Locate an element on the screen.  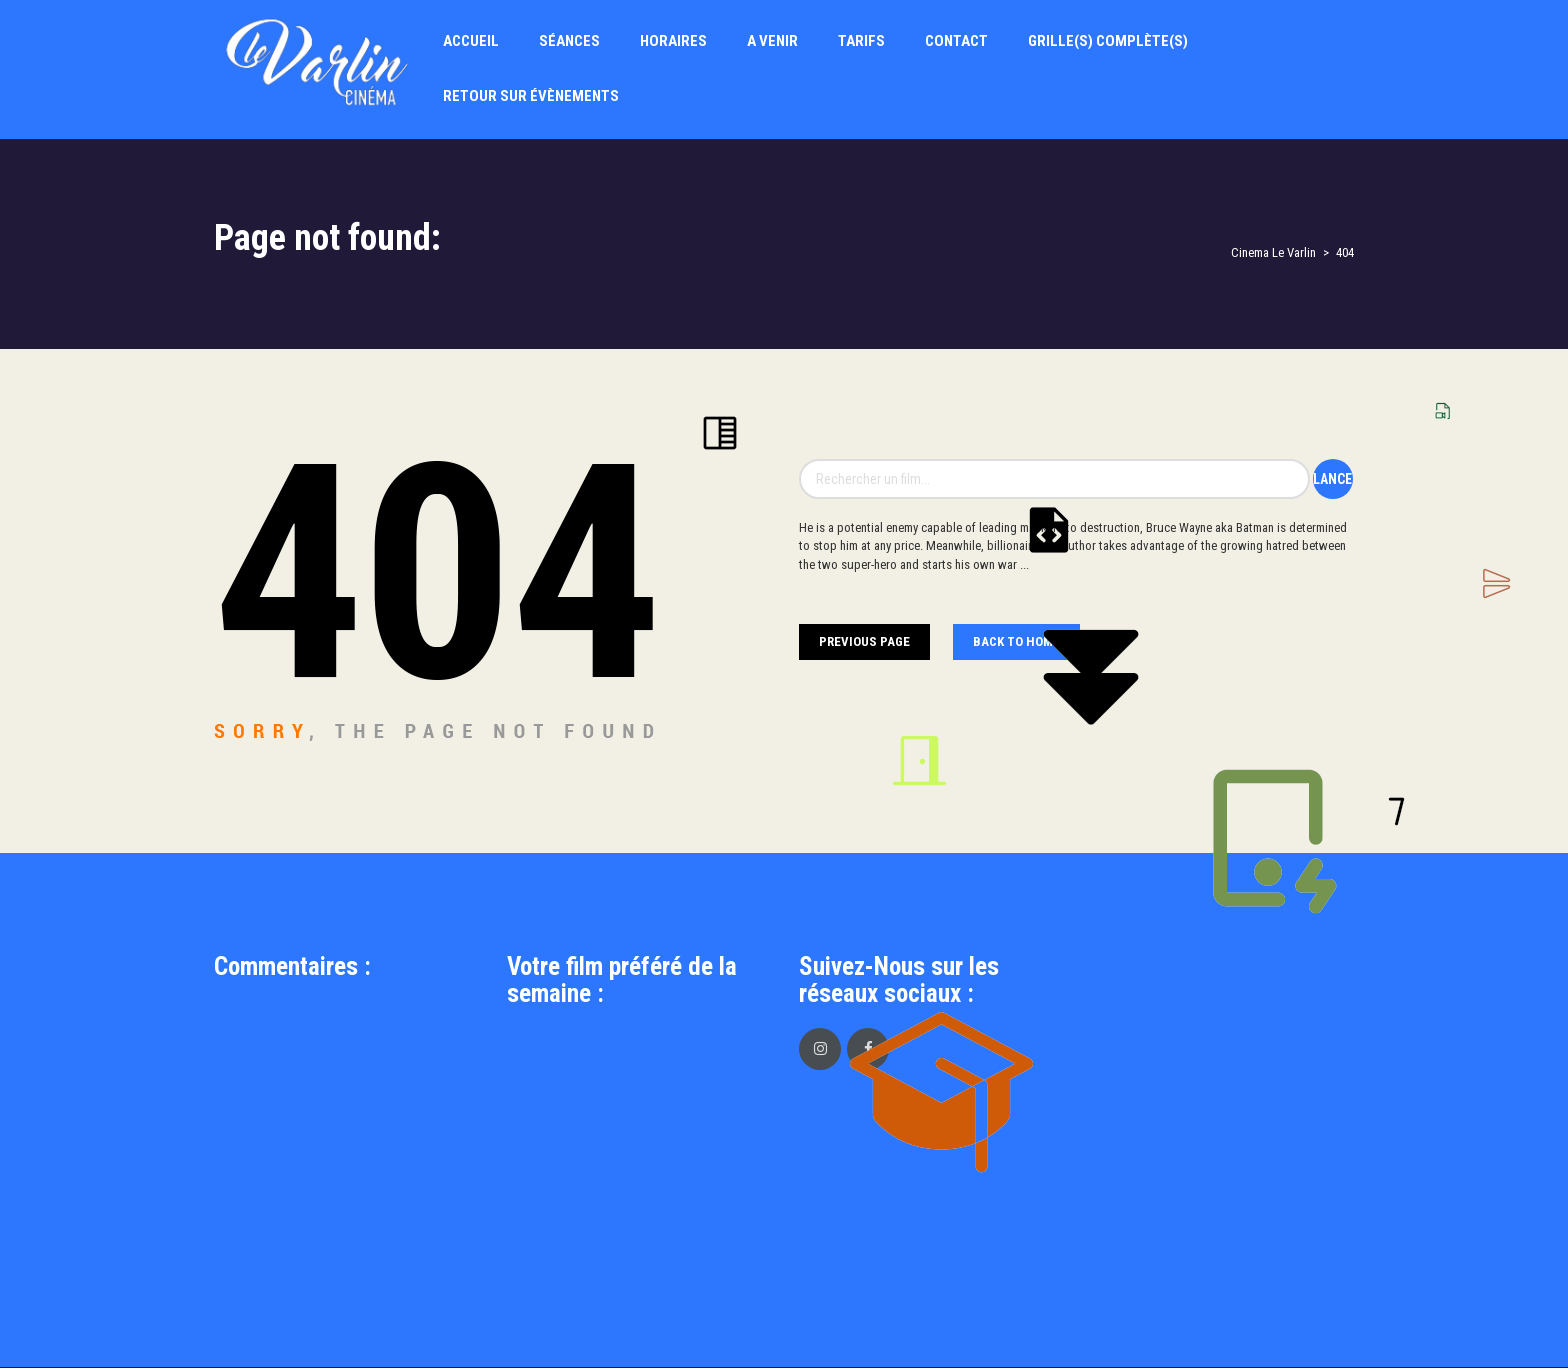
tablet charging status is located at coordinates (1268, 838).